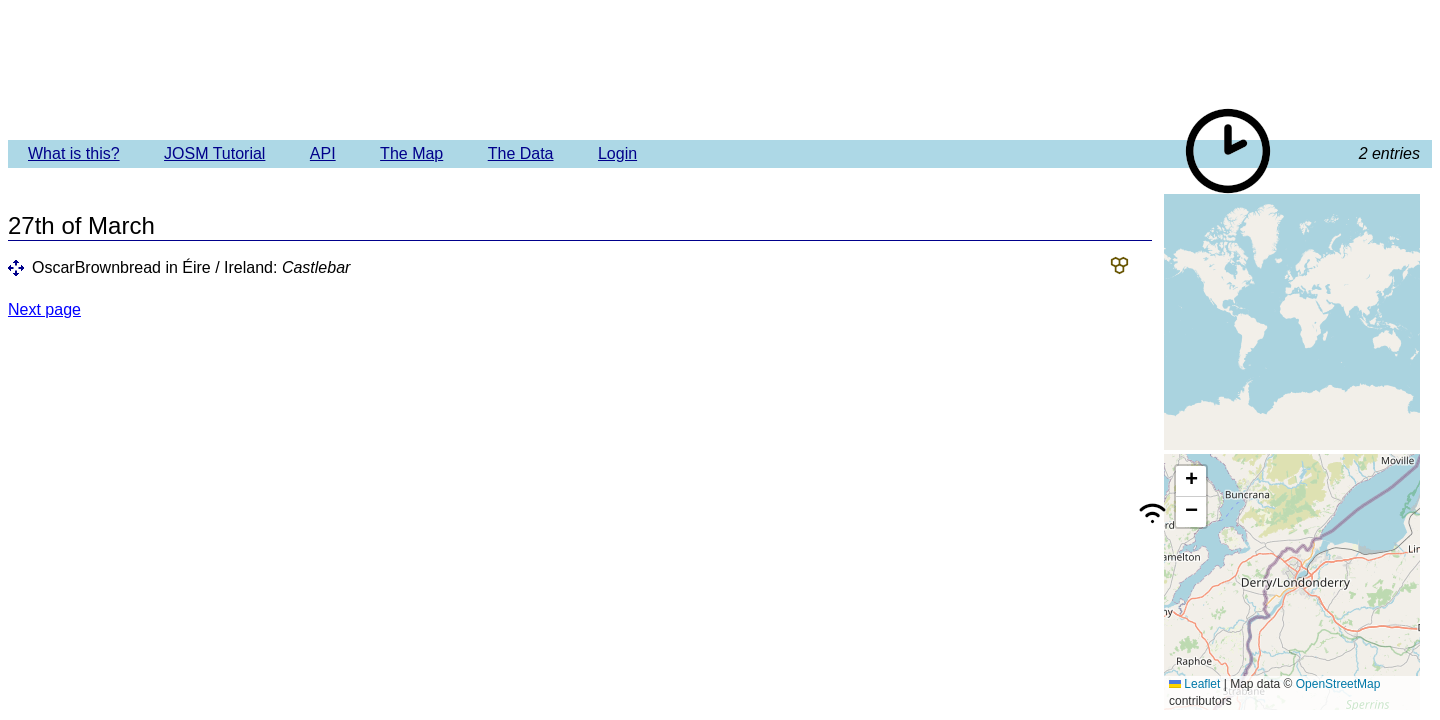  Describe the element at coordinates (1152, 508) in the screenshot. I see `indicates strong wifi signal strength` at that location.